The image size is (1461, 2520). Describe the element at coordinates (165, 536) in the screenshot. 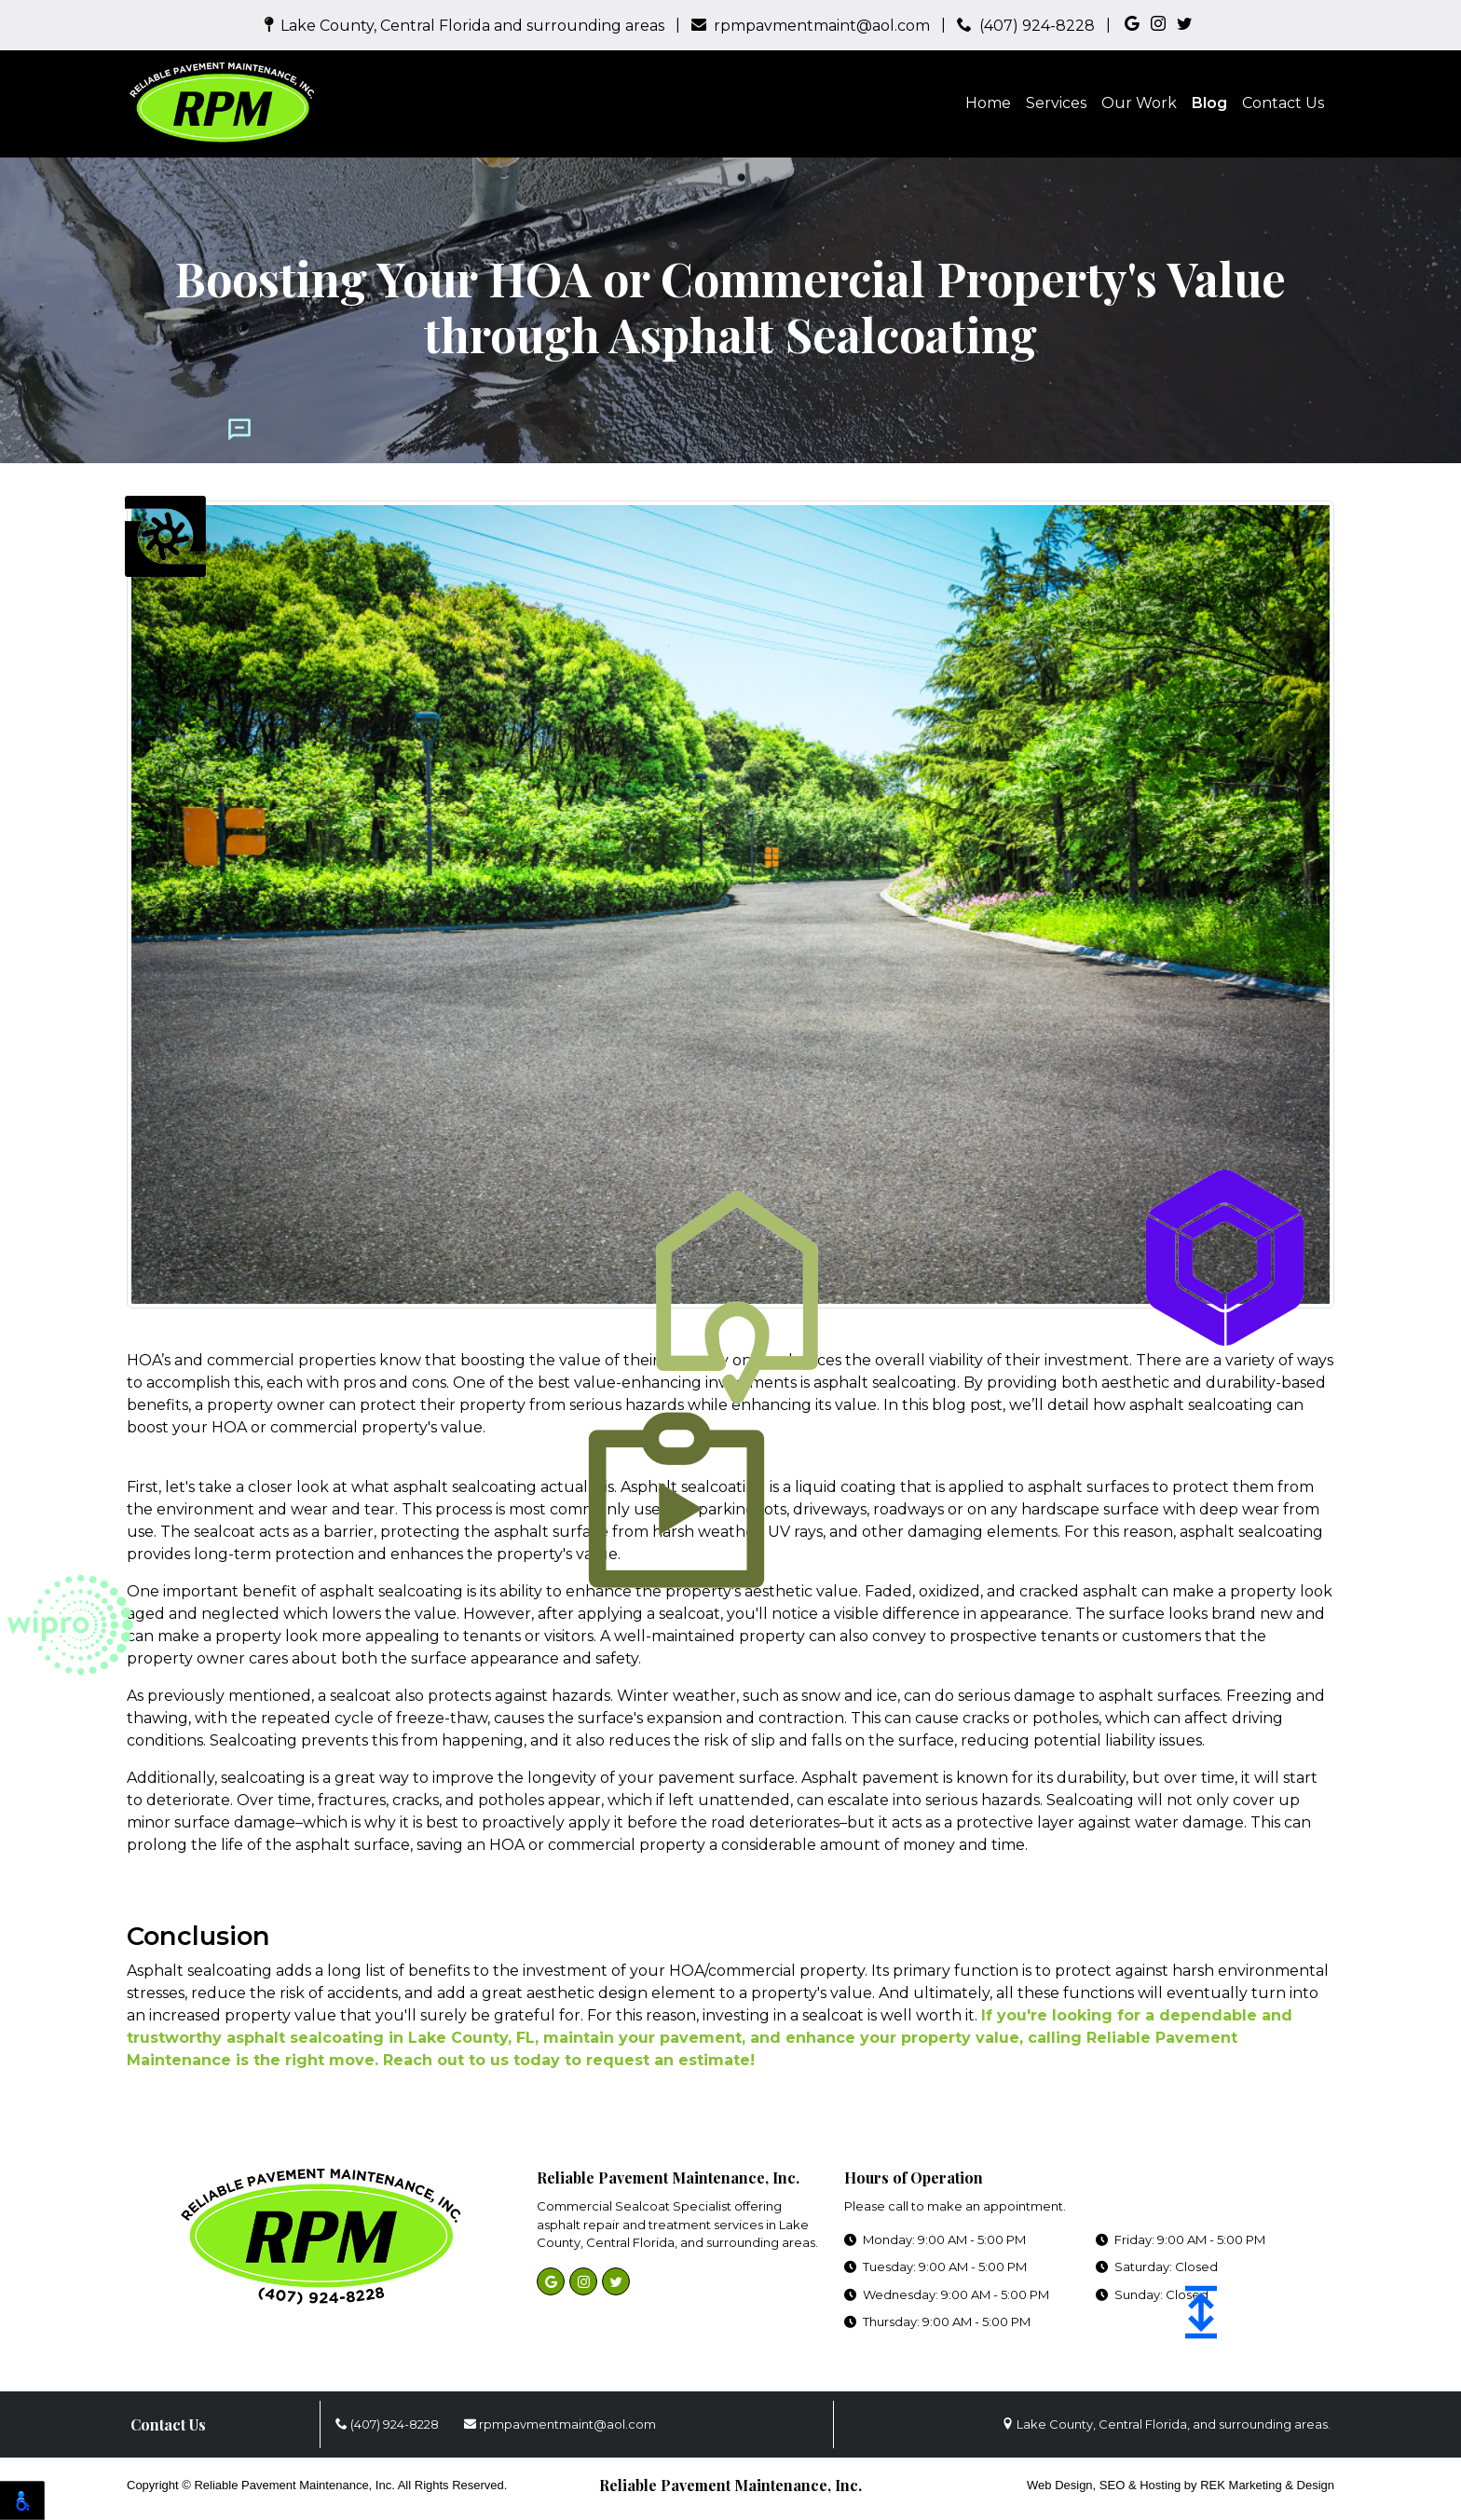

I see `turbo build system logo` at that location.